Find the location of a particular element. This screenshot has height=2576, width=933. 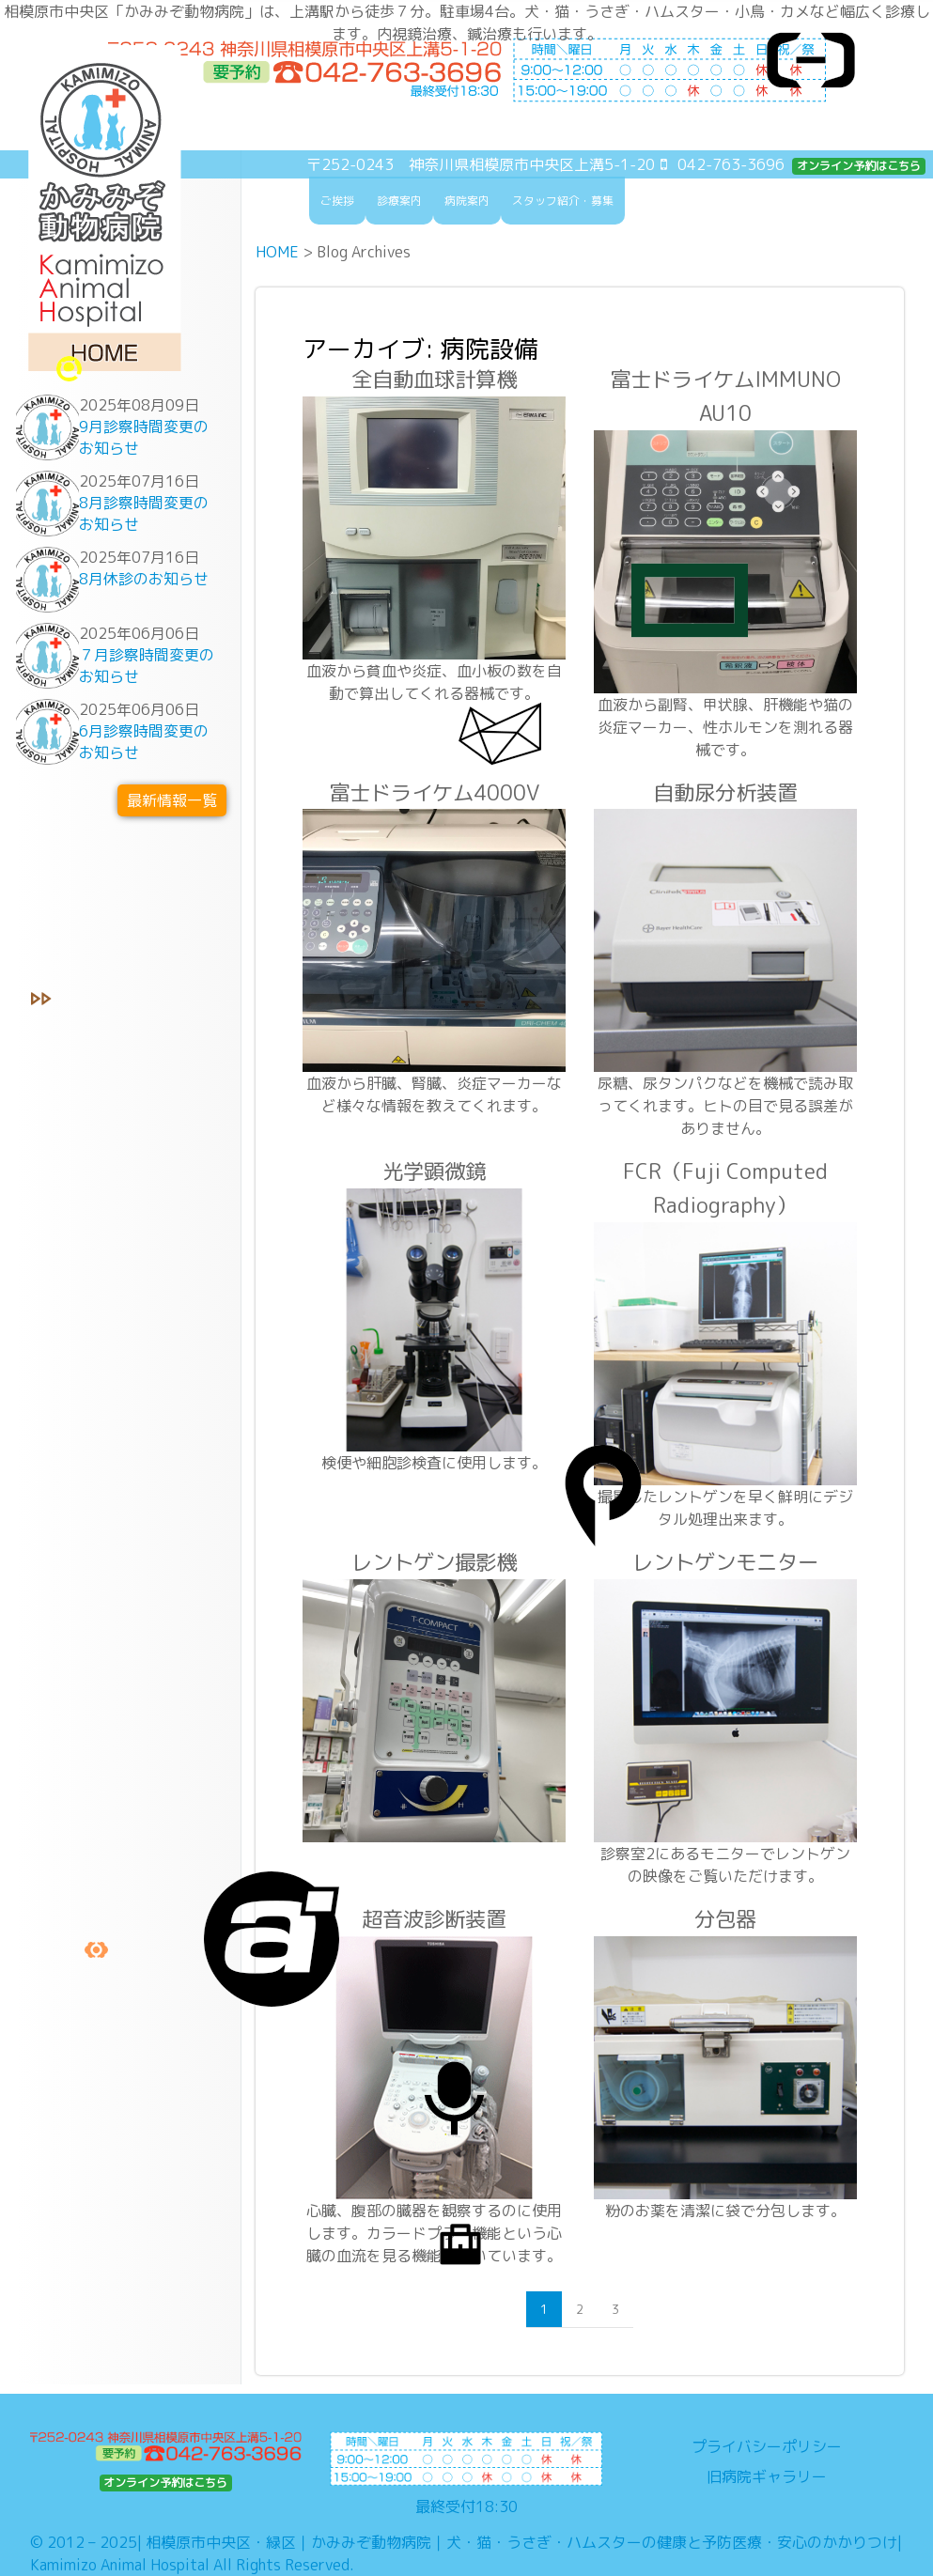

anime.js library logo is located at coordinates (272, 1939).